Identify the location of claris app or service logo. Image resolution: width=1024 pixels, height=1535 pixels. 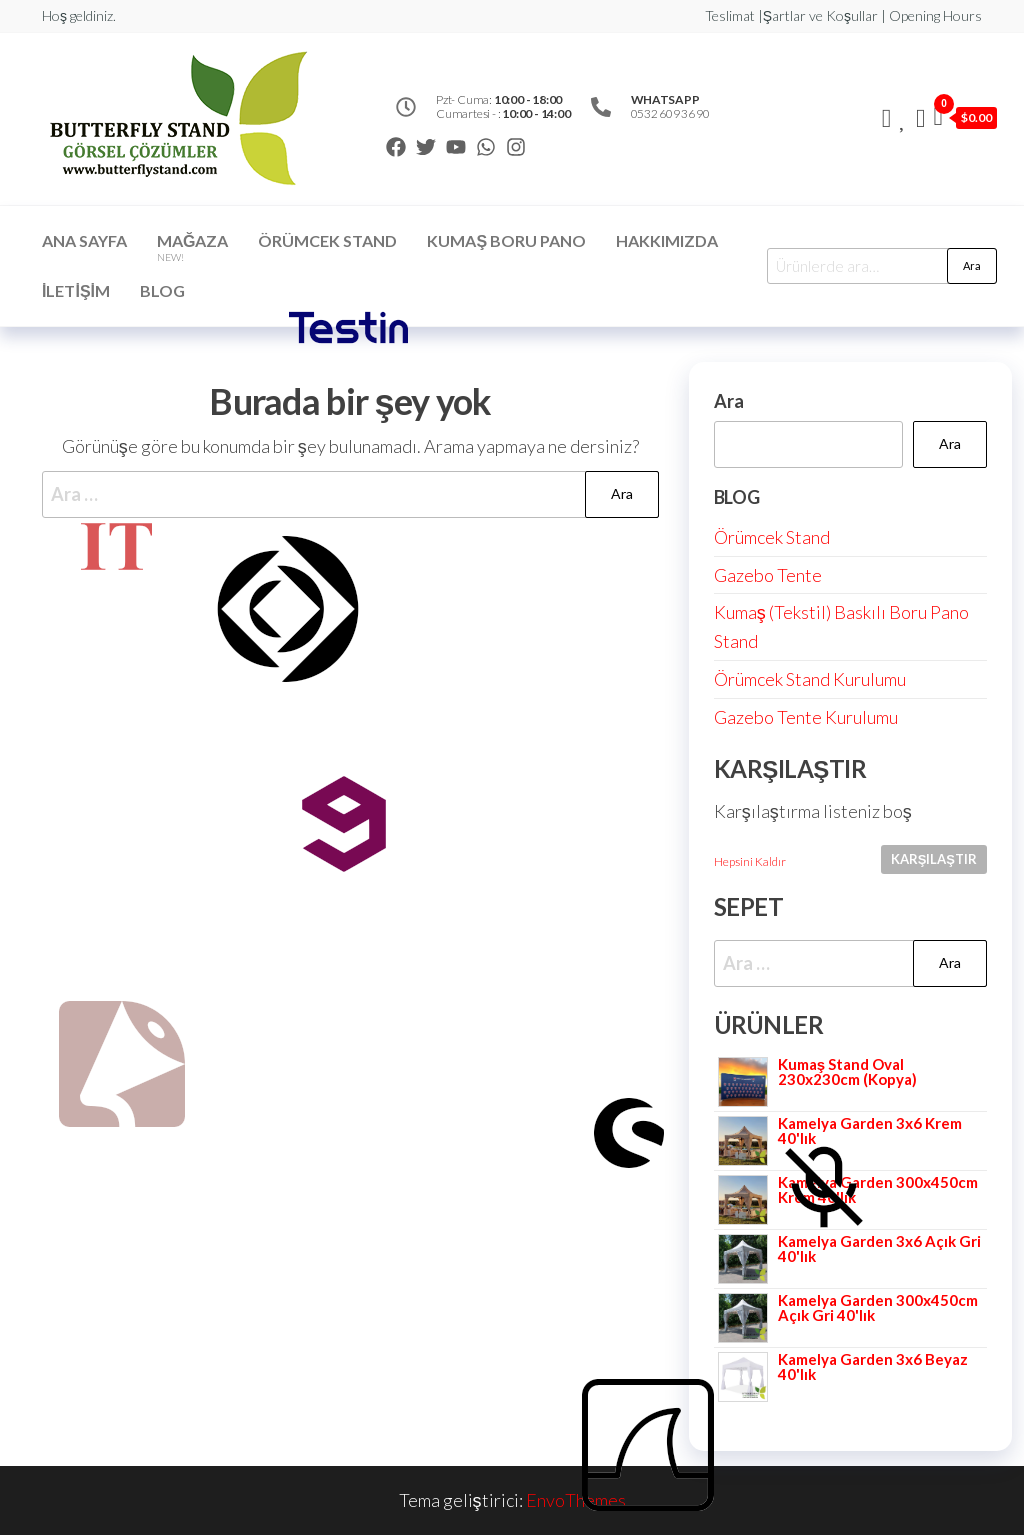
(288, 609).